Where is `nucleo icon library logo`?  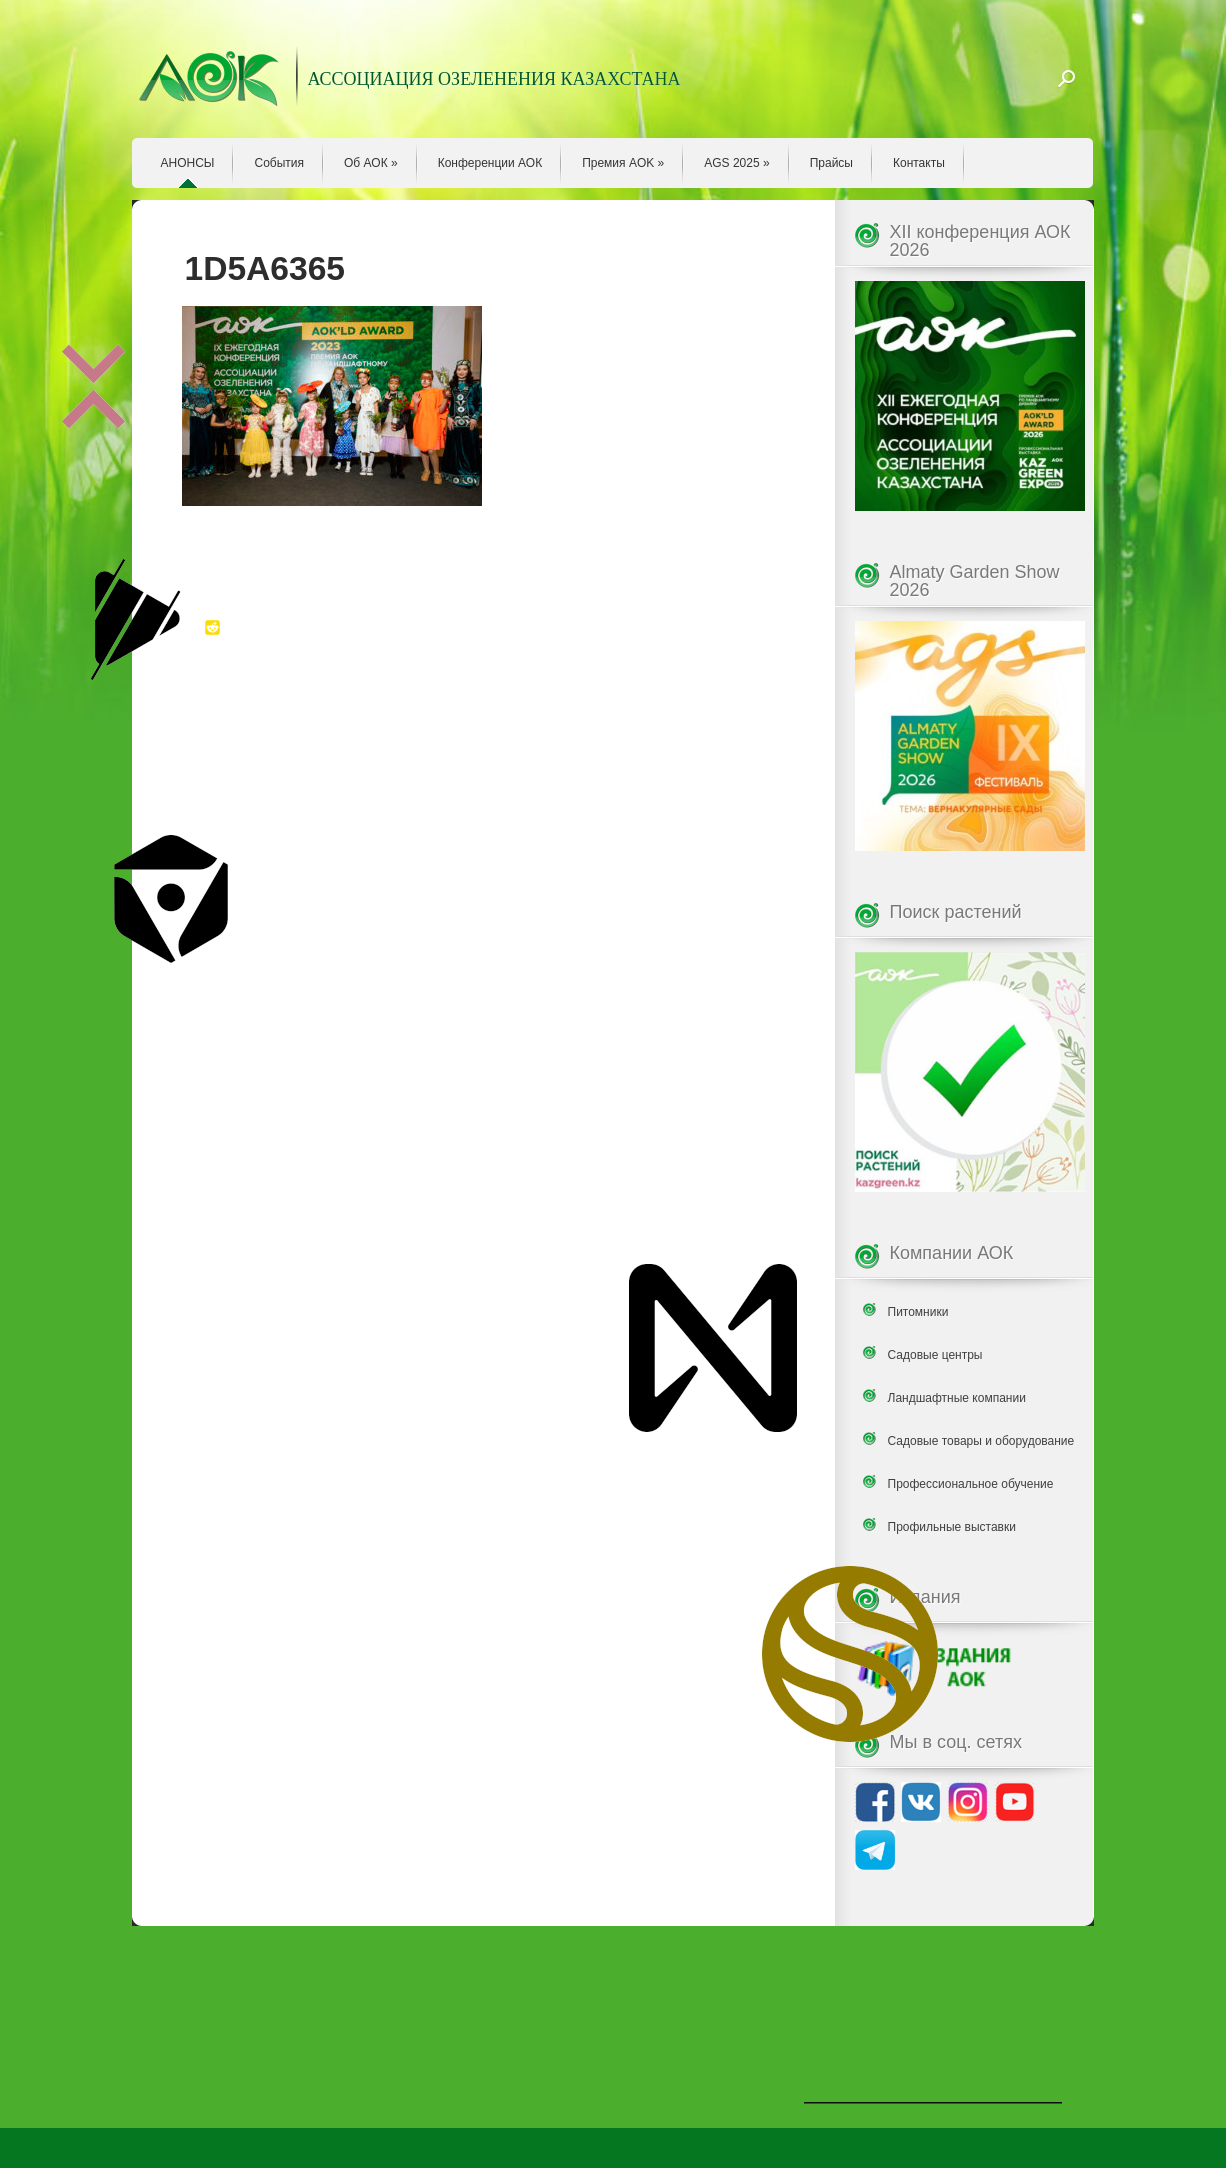 nucleo icon library logo is located at coordinates (171, 899).